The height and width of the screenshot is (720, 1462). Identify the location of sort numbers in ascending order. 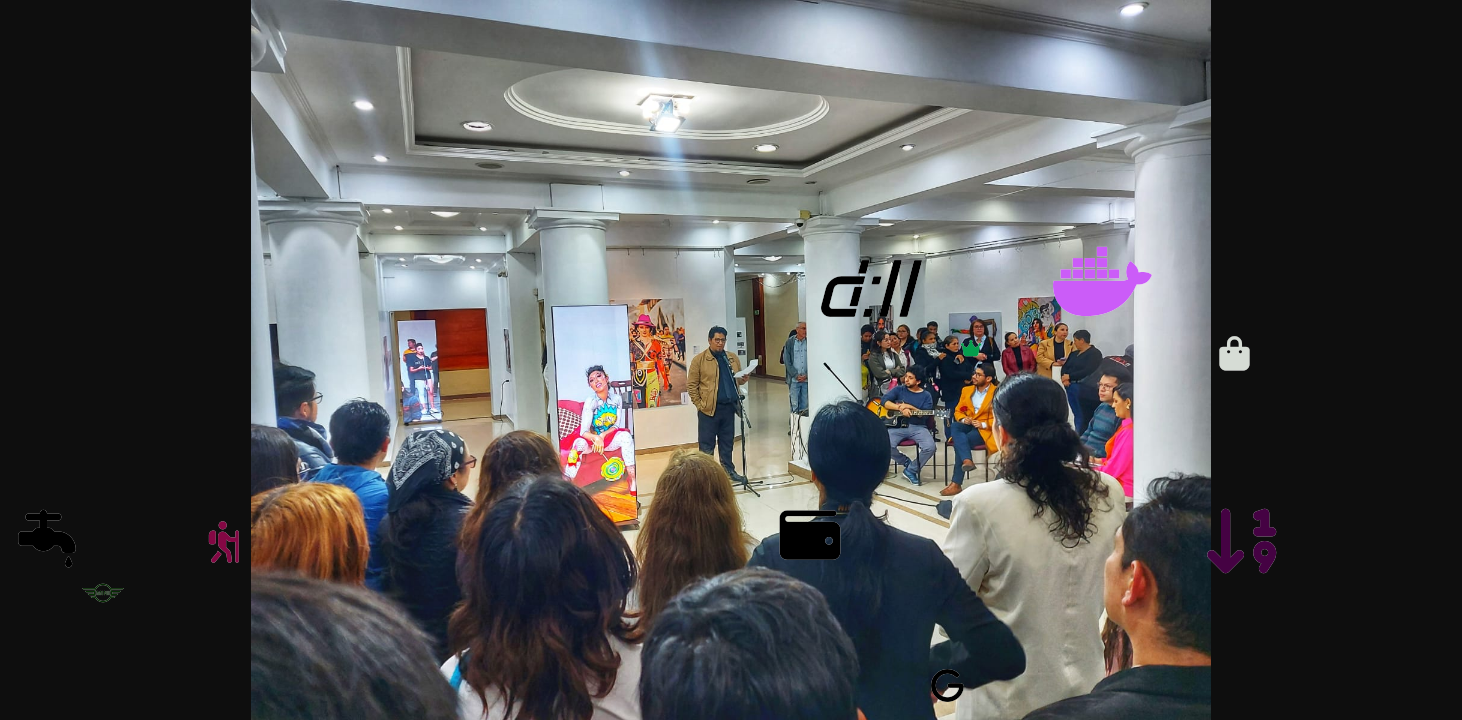
(1244, 541).